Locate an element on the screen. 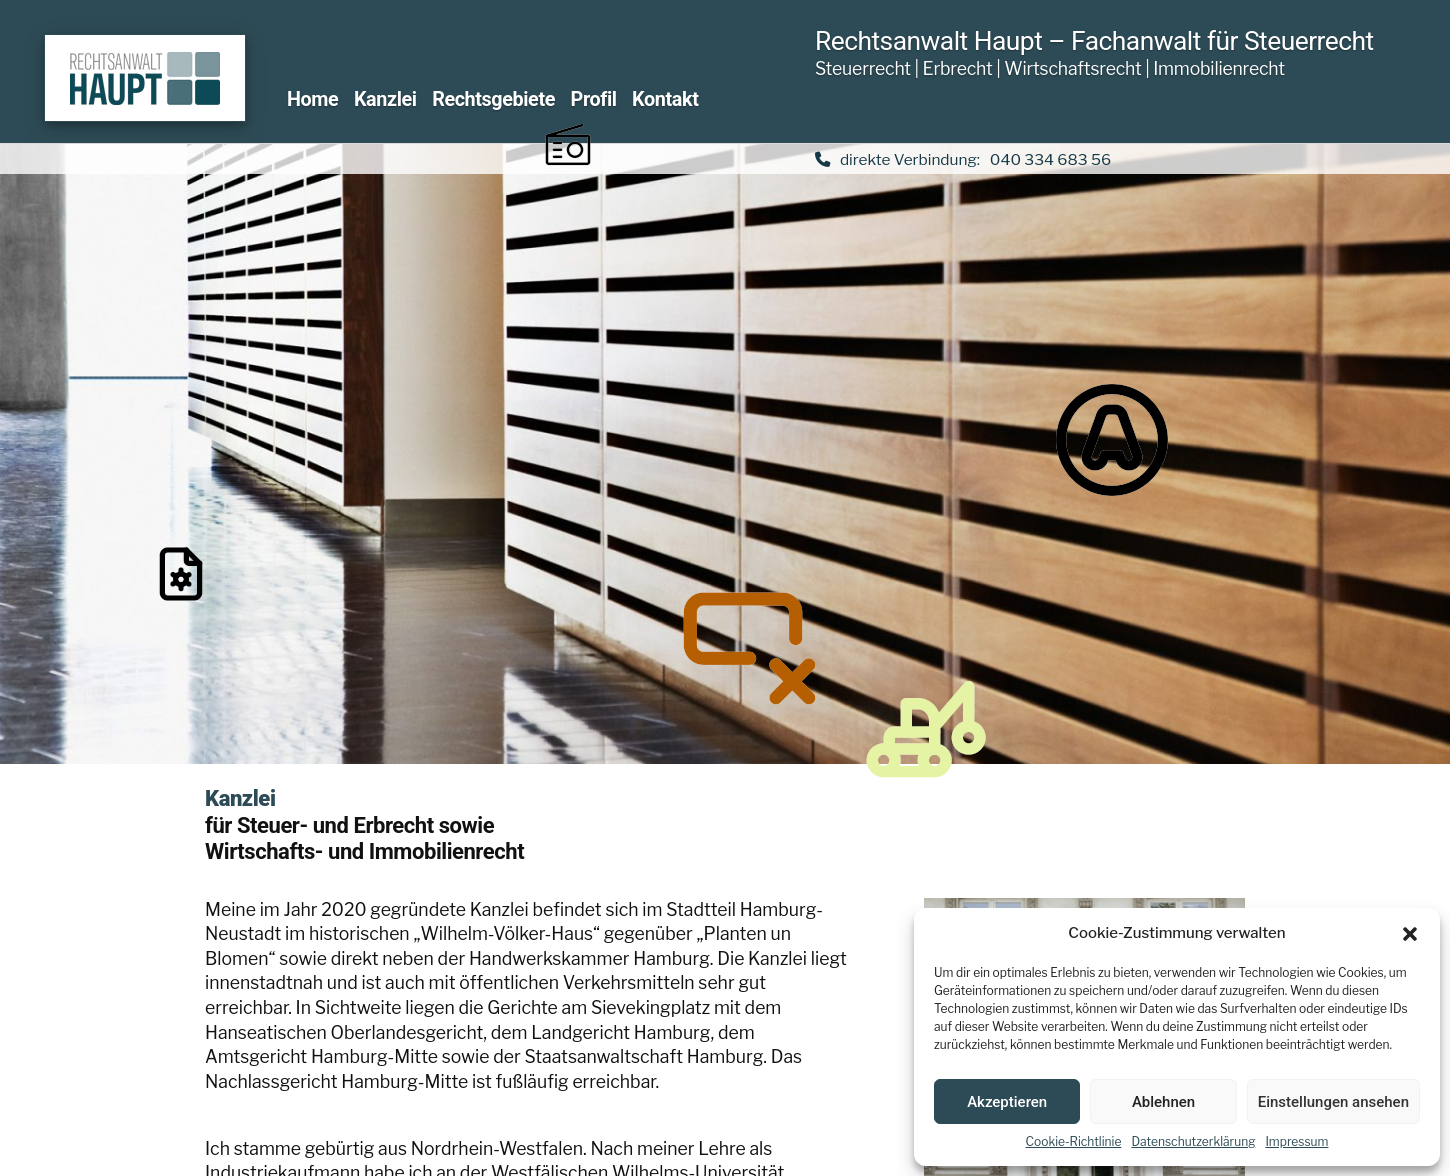  clear input field is located at coordinates (743, 632).